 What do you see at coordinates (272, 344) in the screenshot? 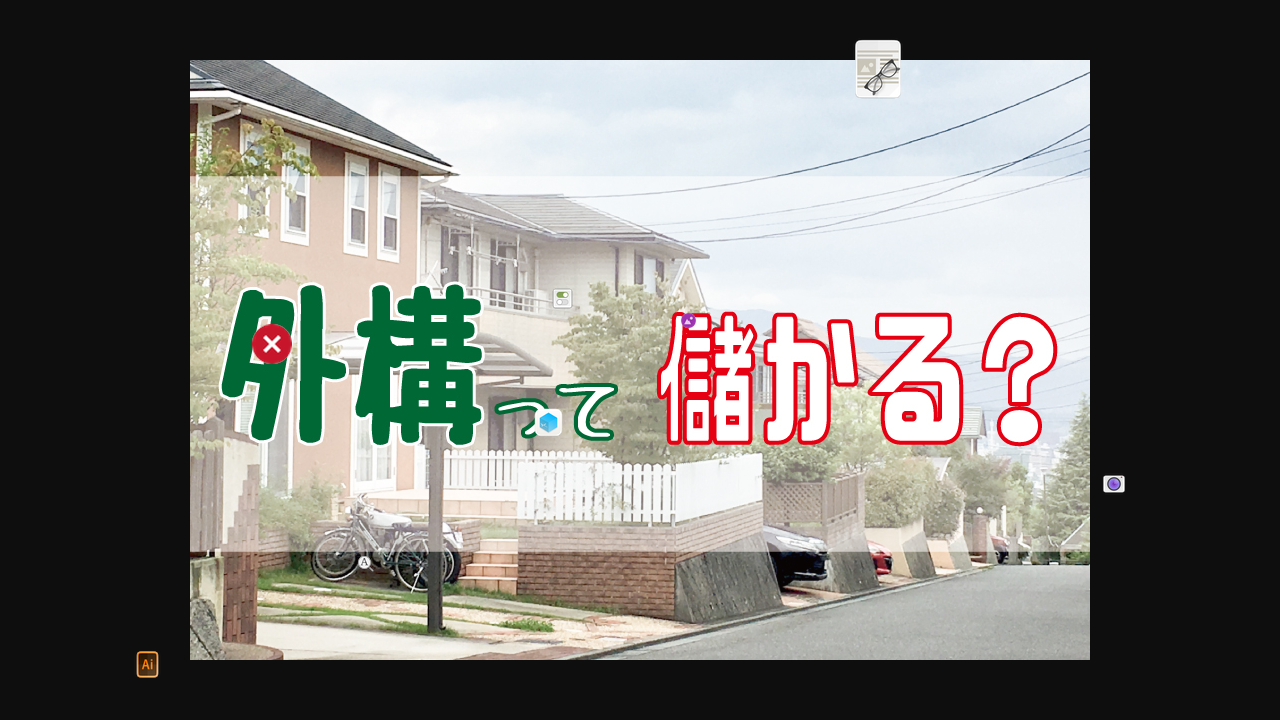
I see `close the current window or dialog` at bounding box center [272, 344].